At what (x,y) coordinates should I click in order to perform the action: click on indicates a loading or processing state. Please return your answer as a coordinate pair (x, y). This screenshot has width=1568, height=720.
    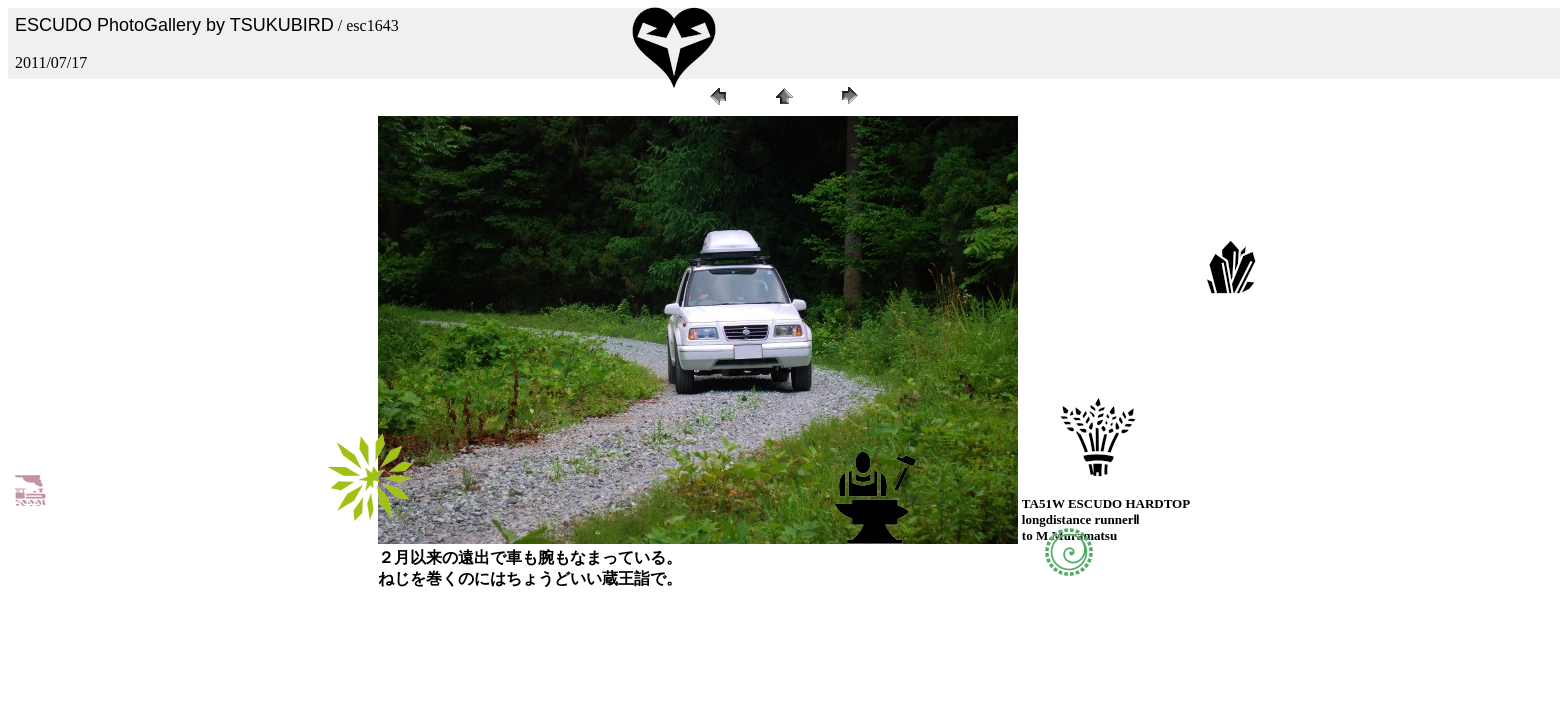
    Looking at the image, I should click on (1069, 552).